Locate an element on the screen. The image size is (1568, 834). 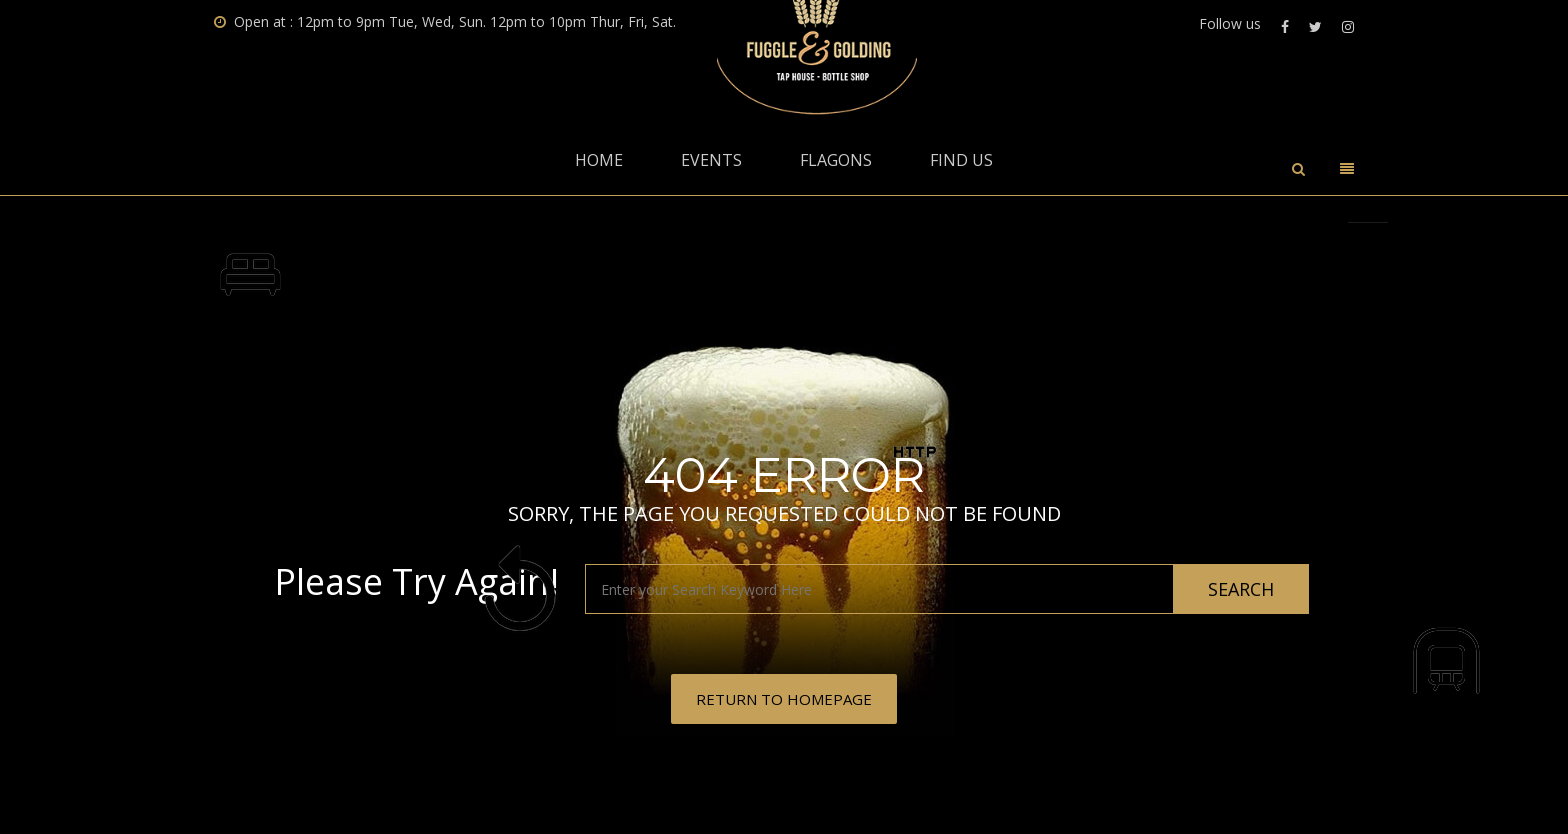
view bedroom or sleeping accommodations is located at coordinates (250, 274).